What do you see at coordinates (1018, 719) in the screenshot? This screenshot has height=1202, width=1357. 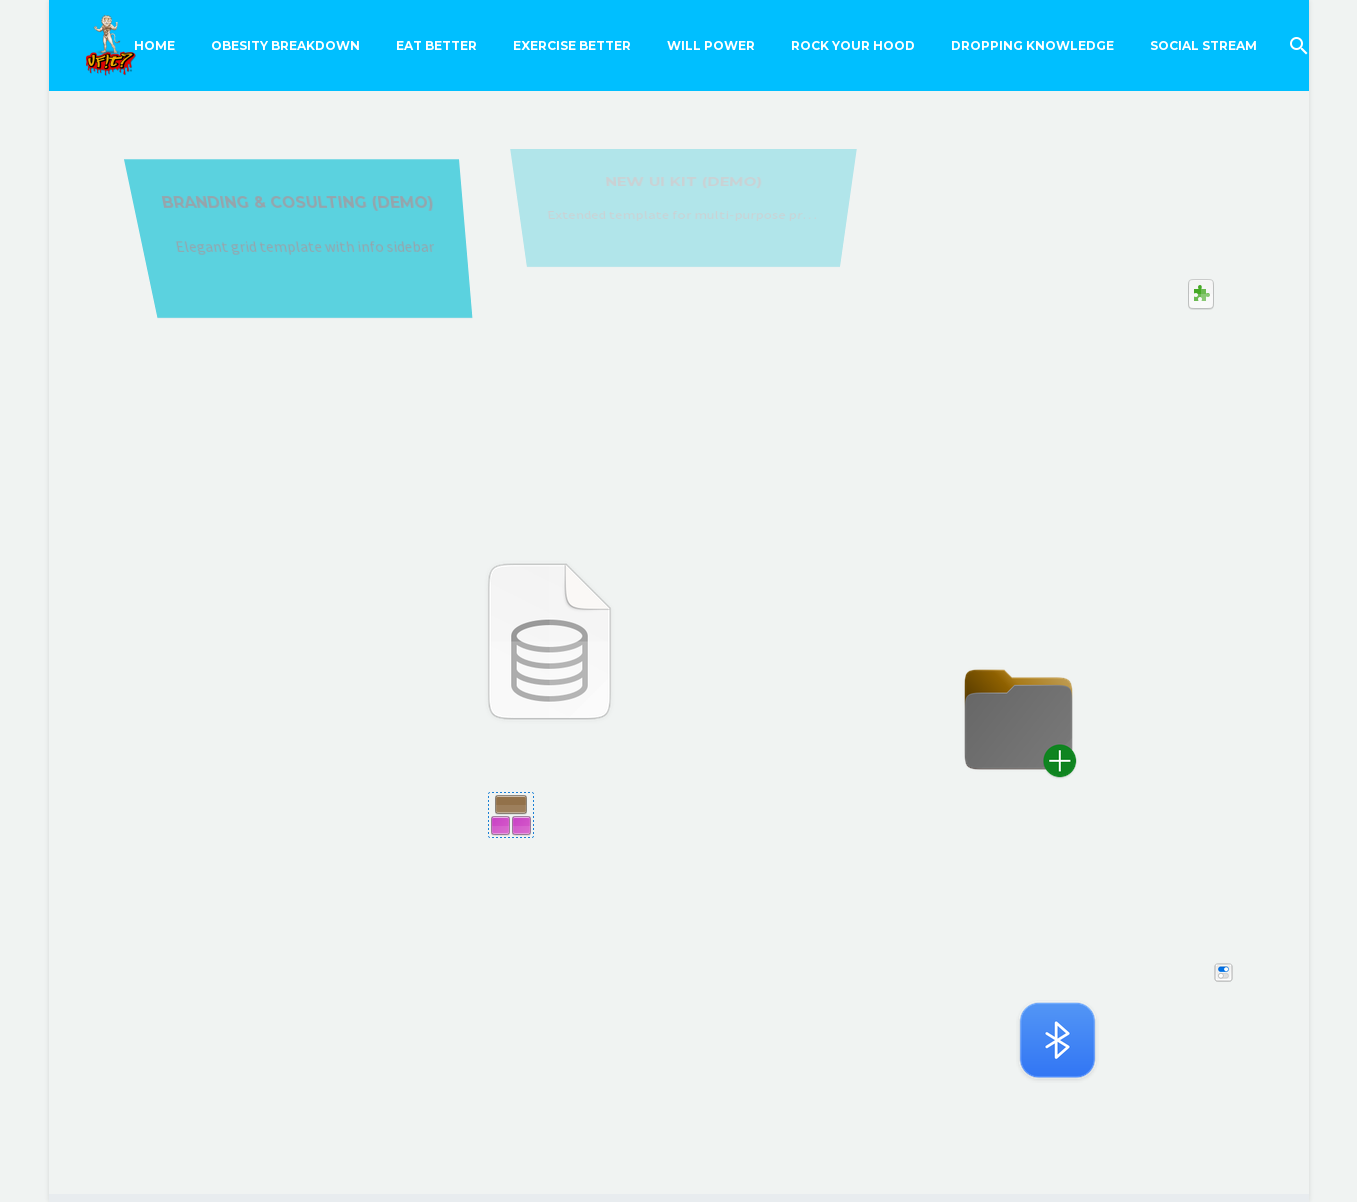 I see `create a new folder` at bounding box center [1018, 719].